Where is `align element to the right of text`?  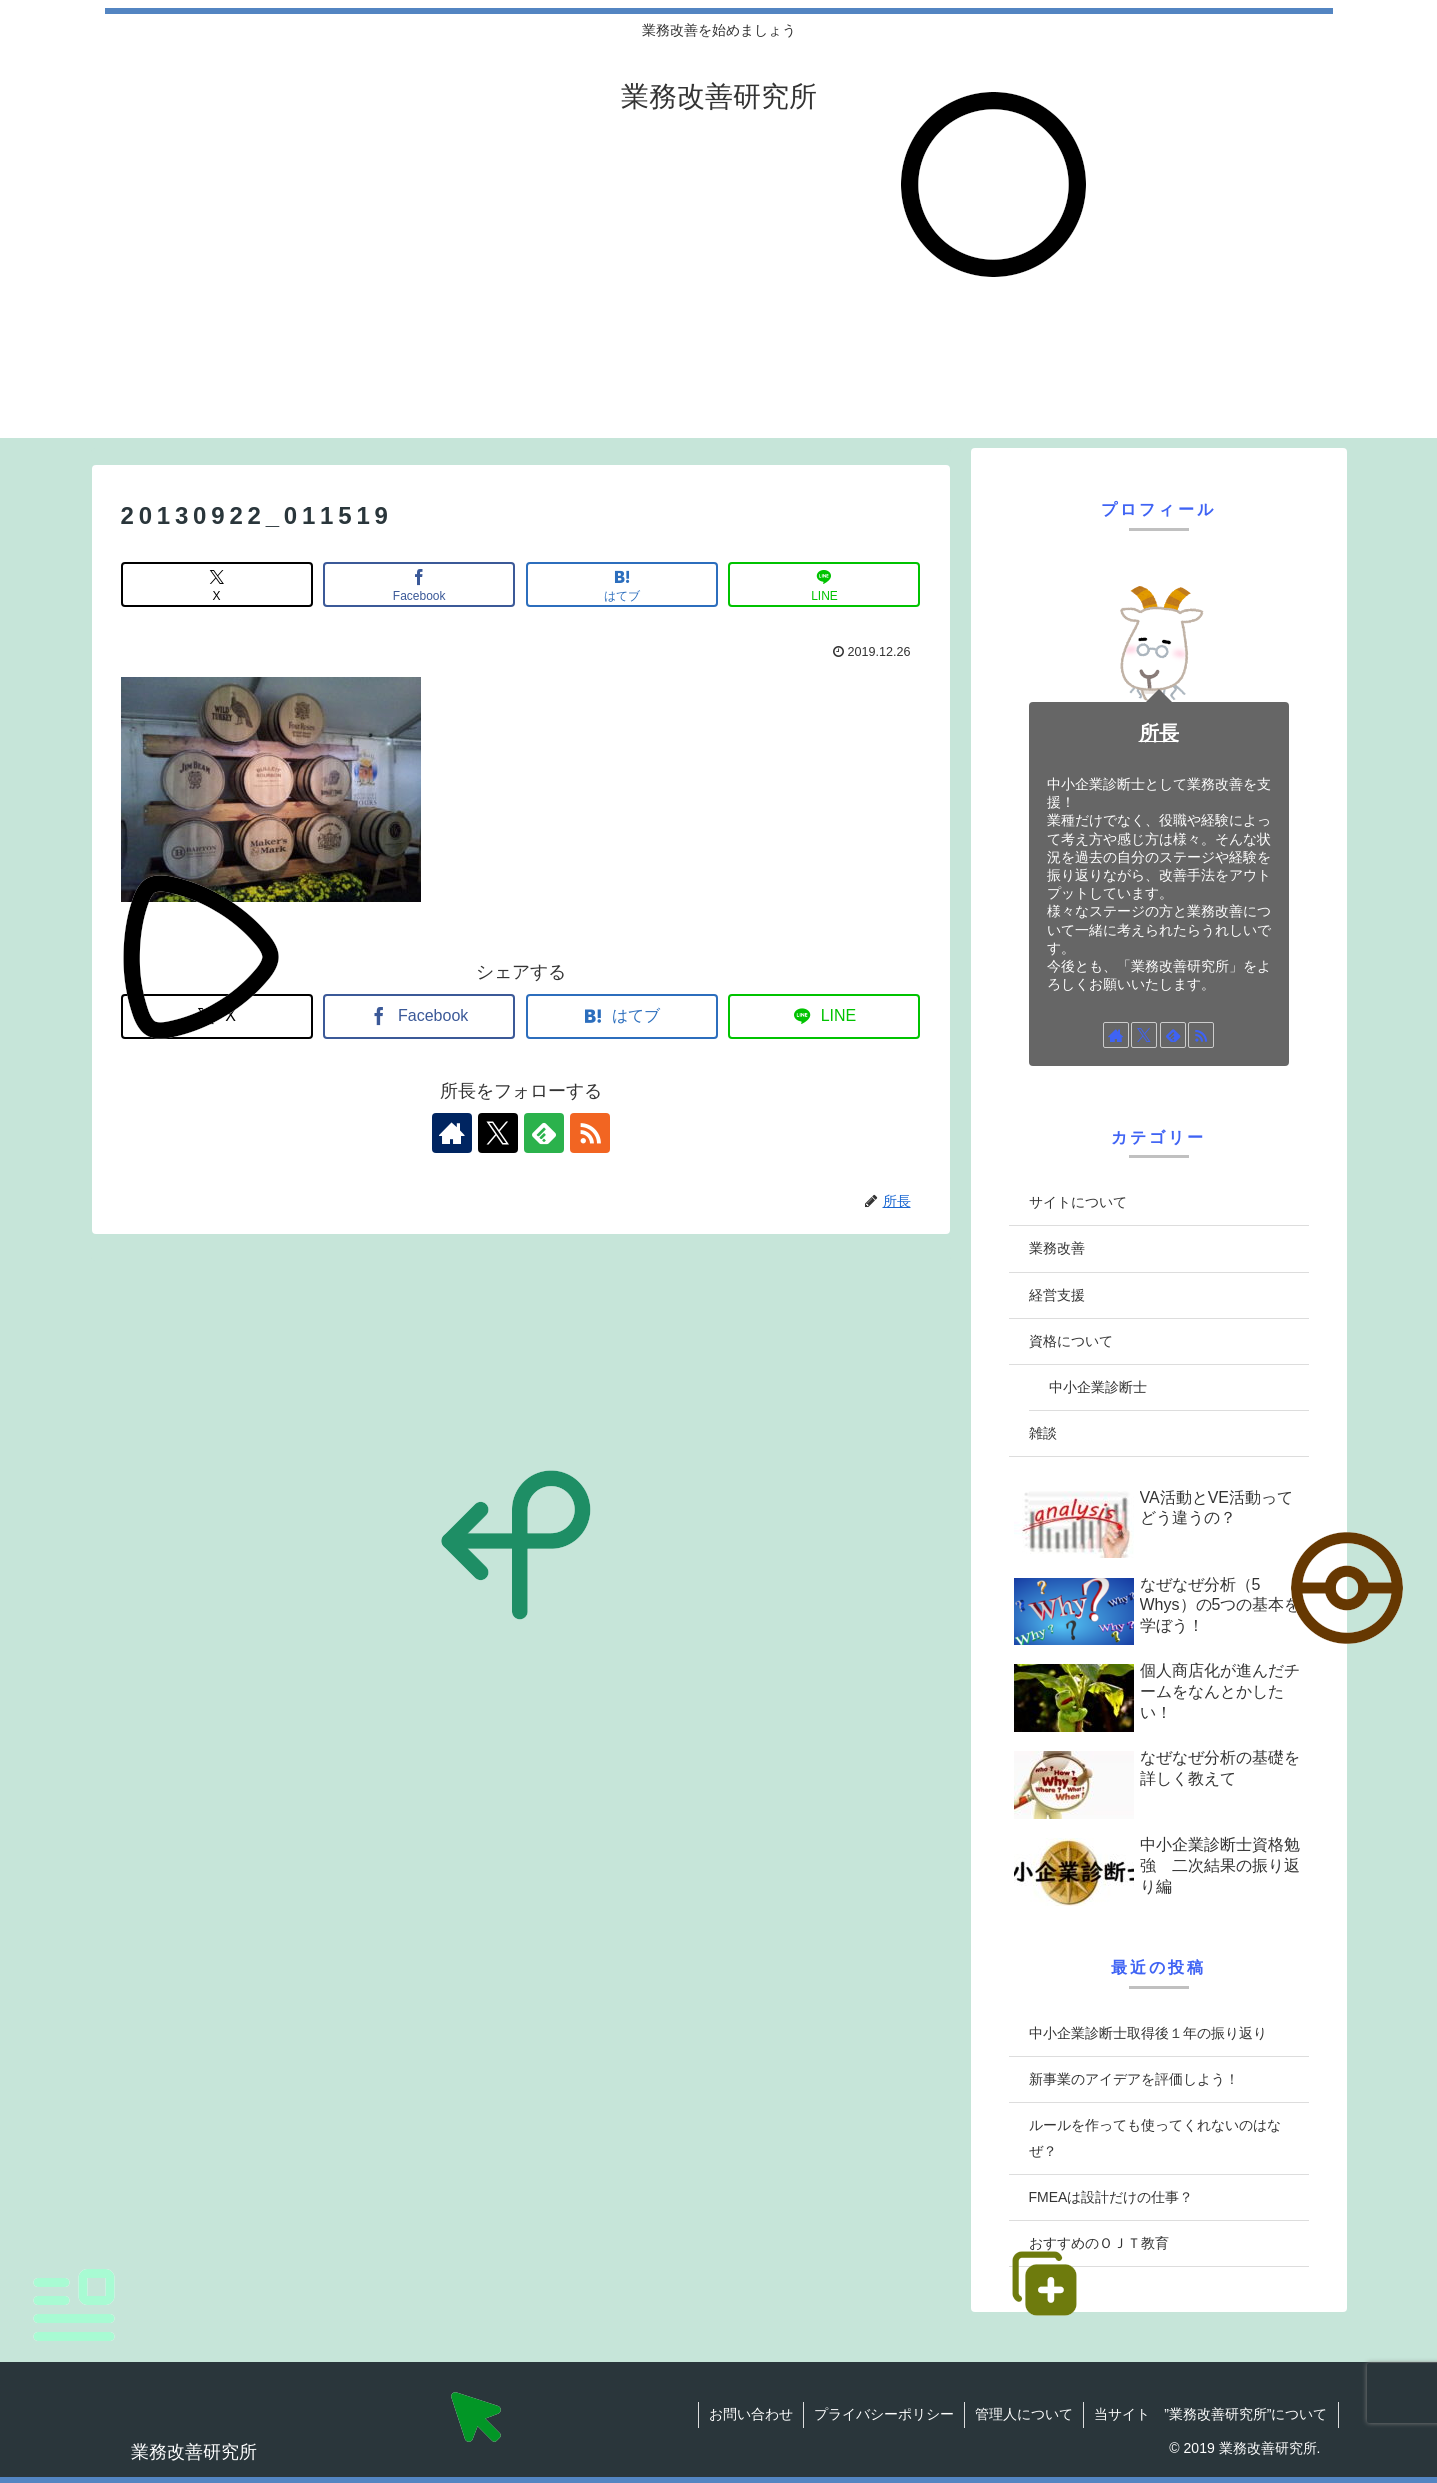
align element to the right of text is located at coordinates (74, 2305).